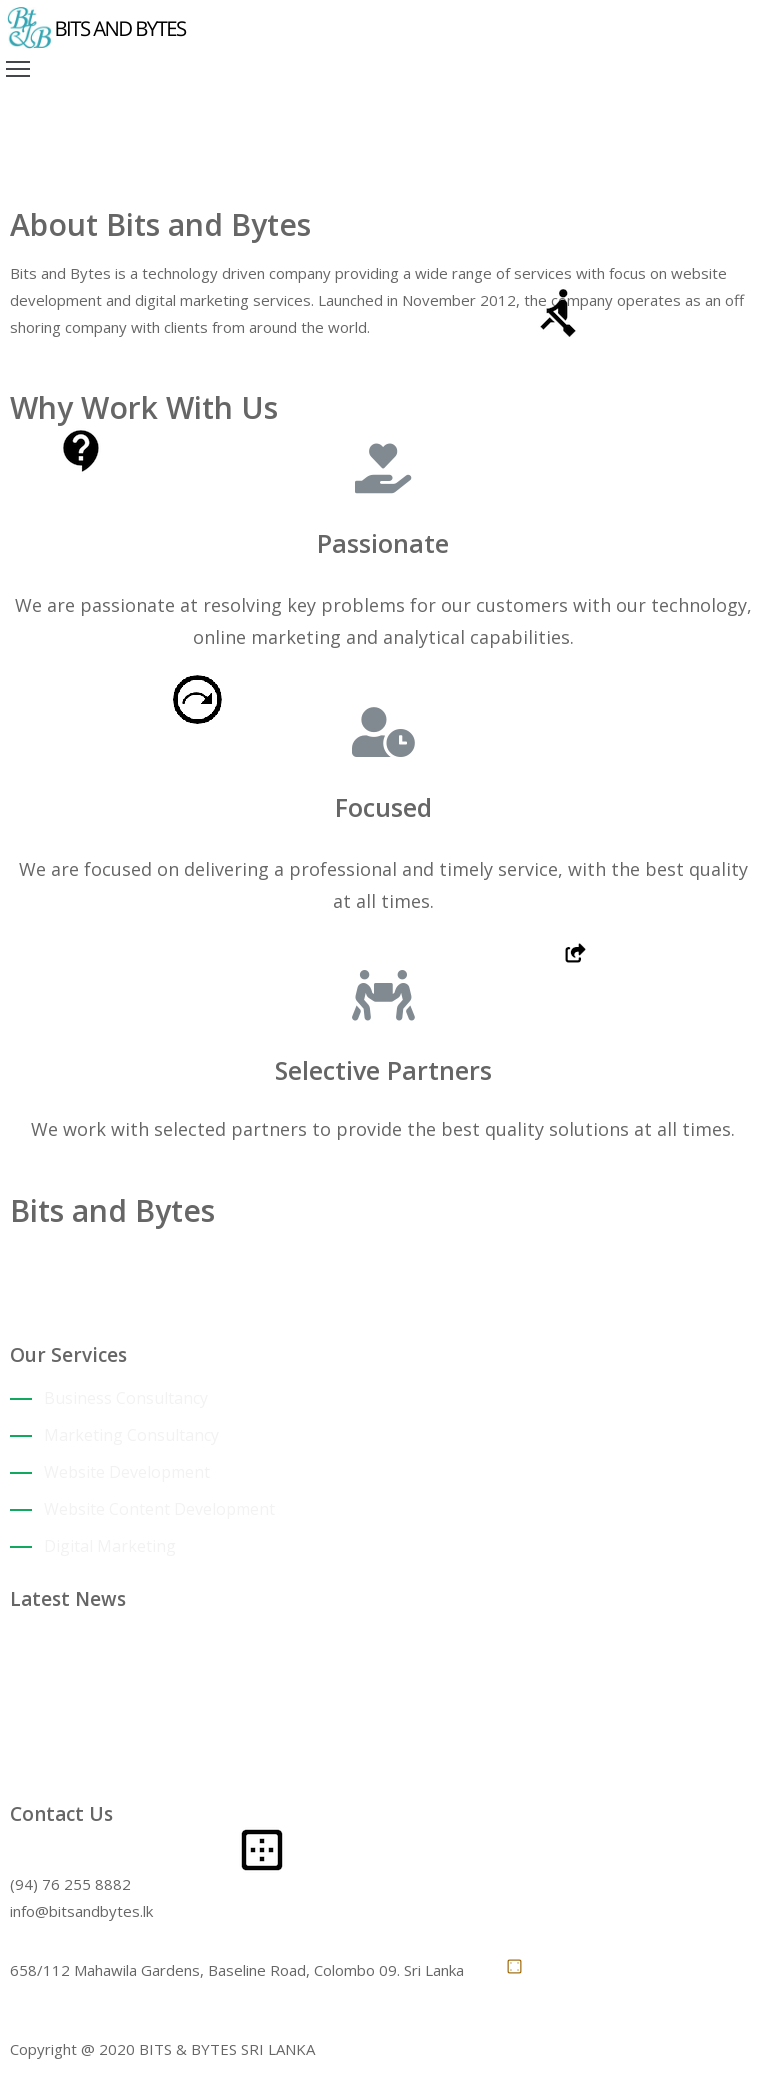  I want to click on apply outer border to selected cells, so click(262, 1850).